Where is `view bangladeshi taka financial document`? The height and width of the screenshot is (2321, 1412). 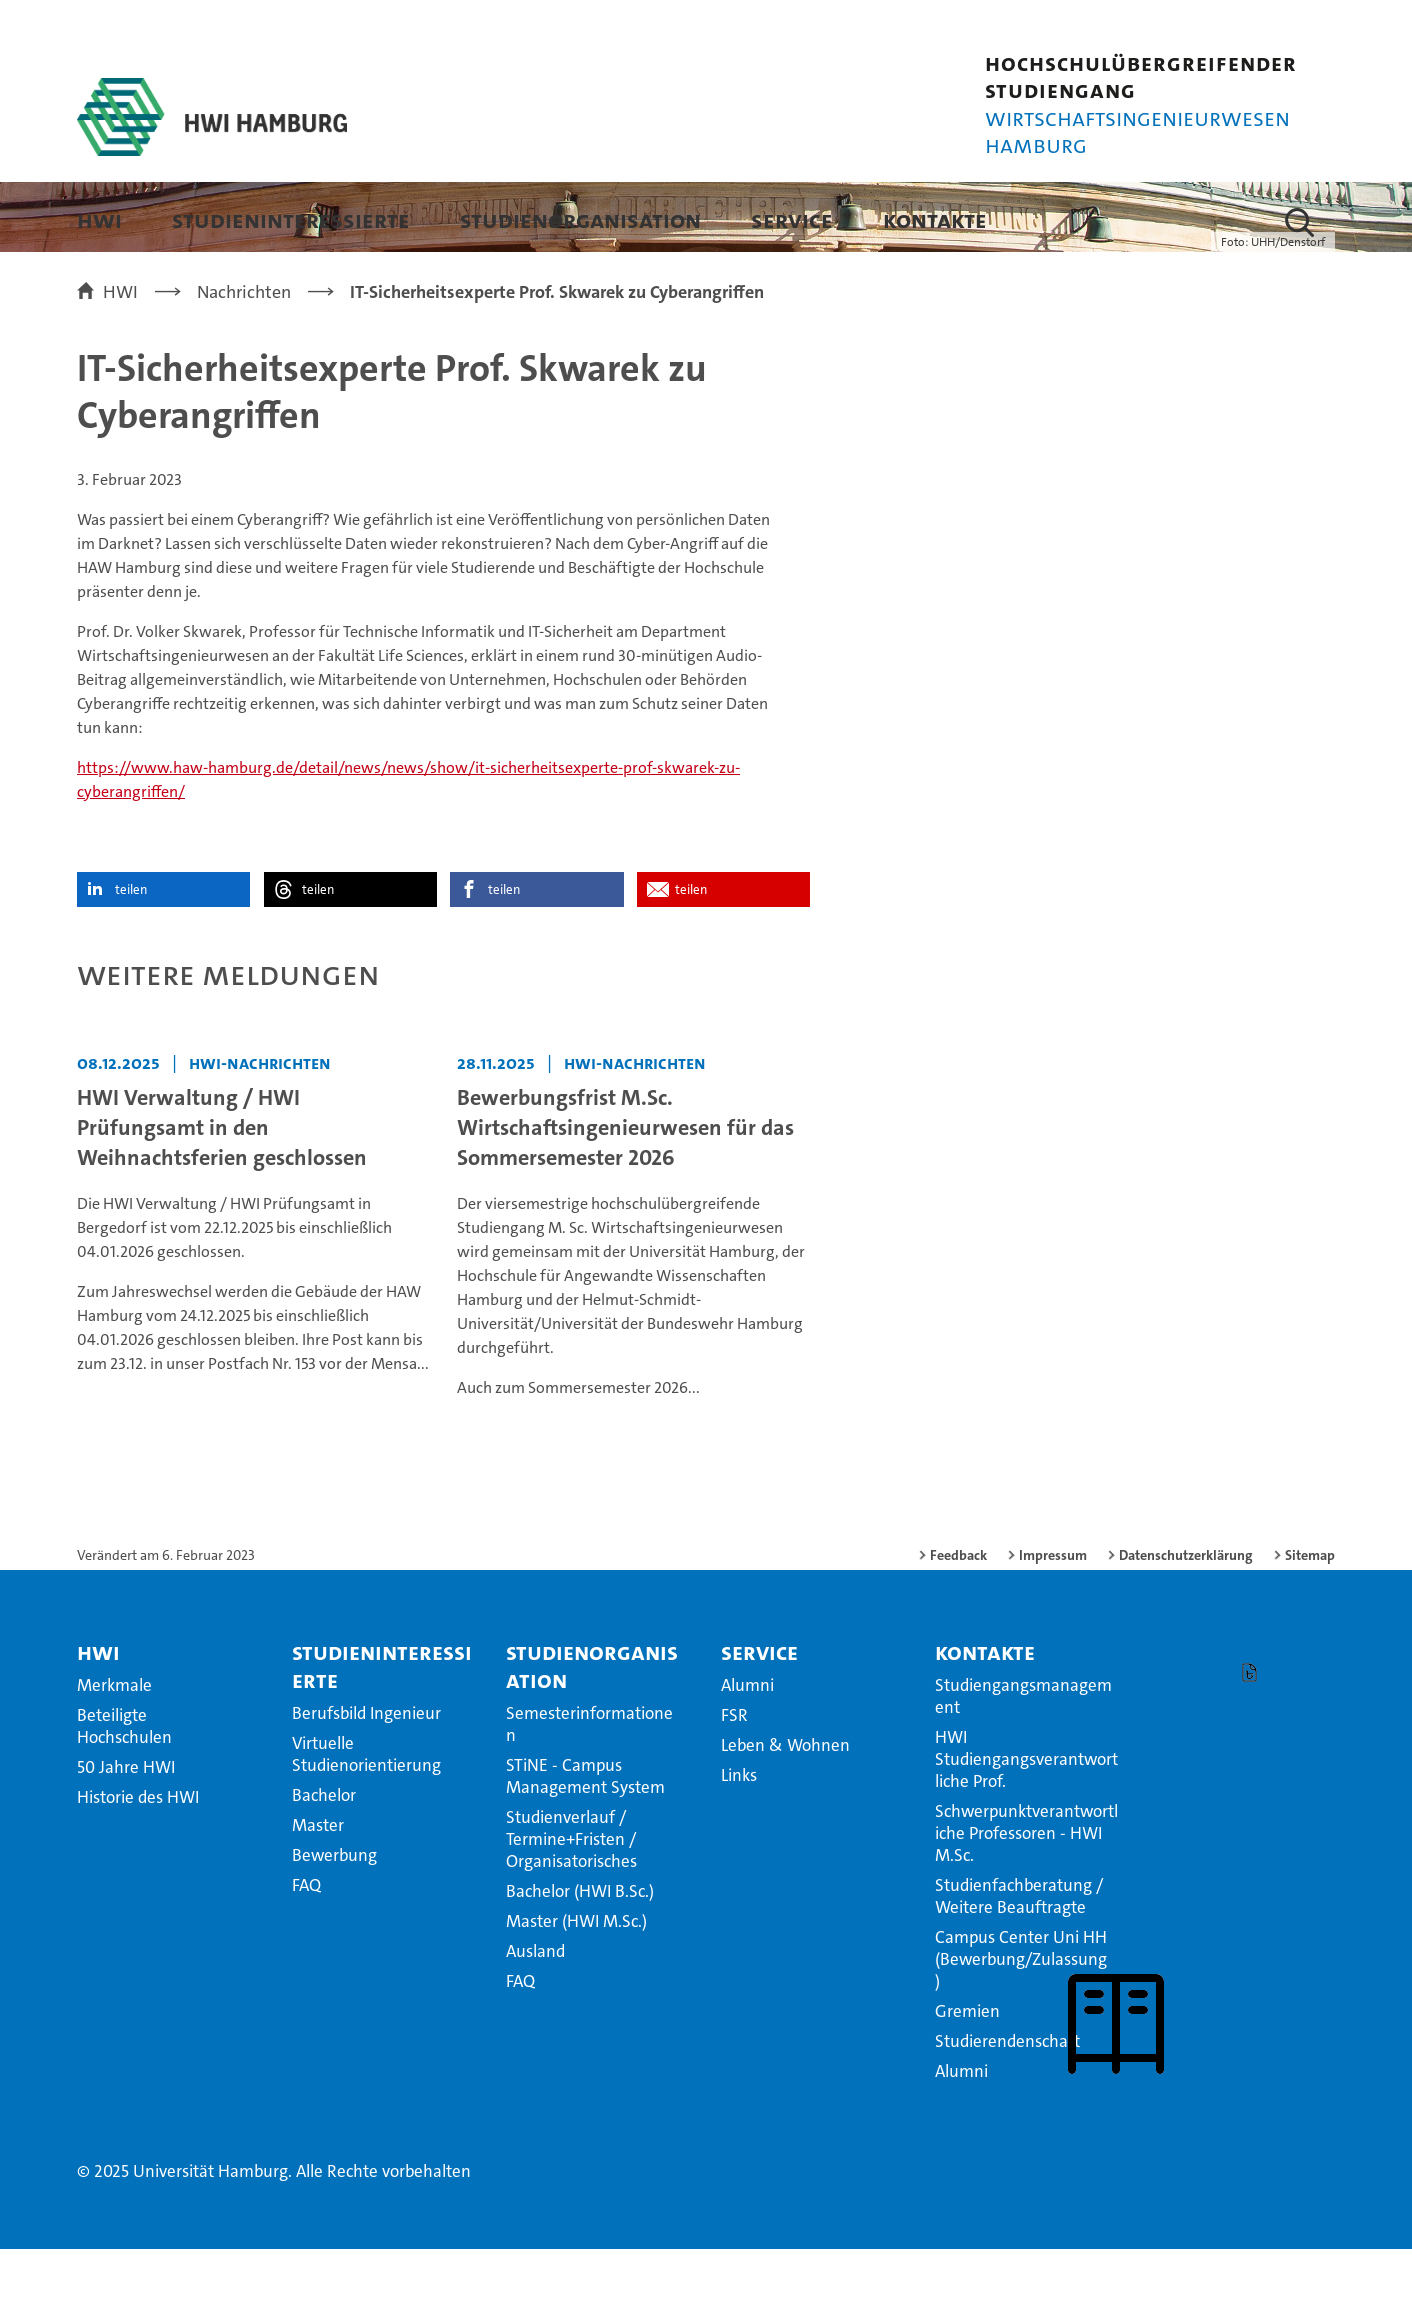
view bangladeshi taka financial document is located at coordinates (1249, 1672).